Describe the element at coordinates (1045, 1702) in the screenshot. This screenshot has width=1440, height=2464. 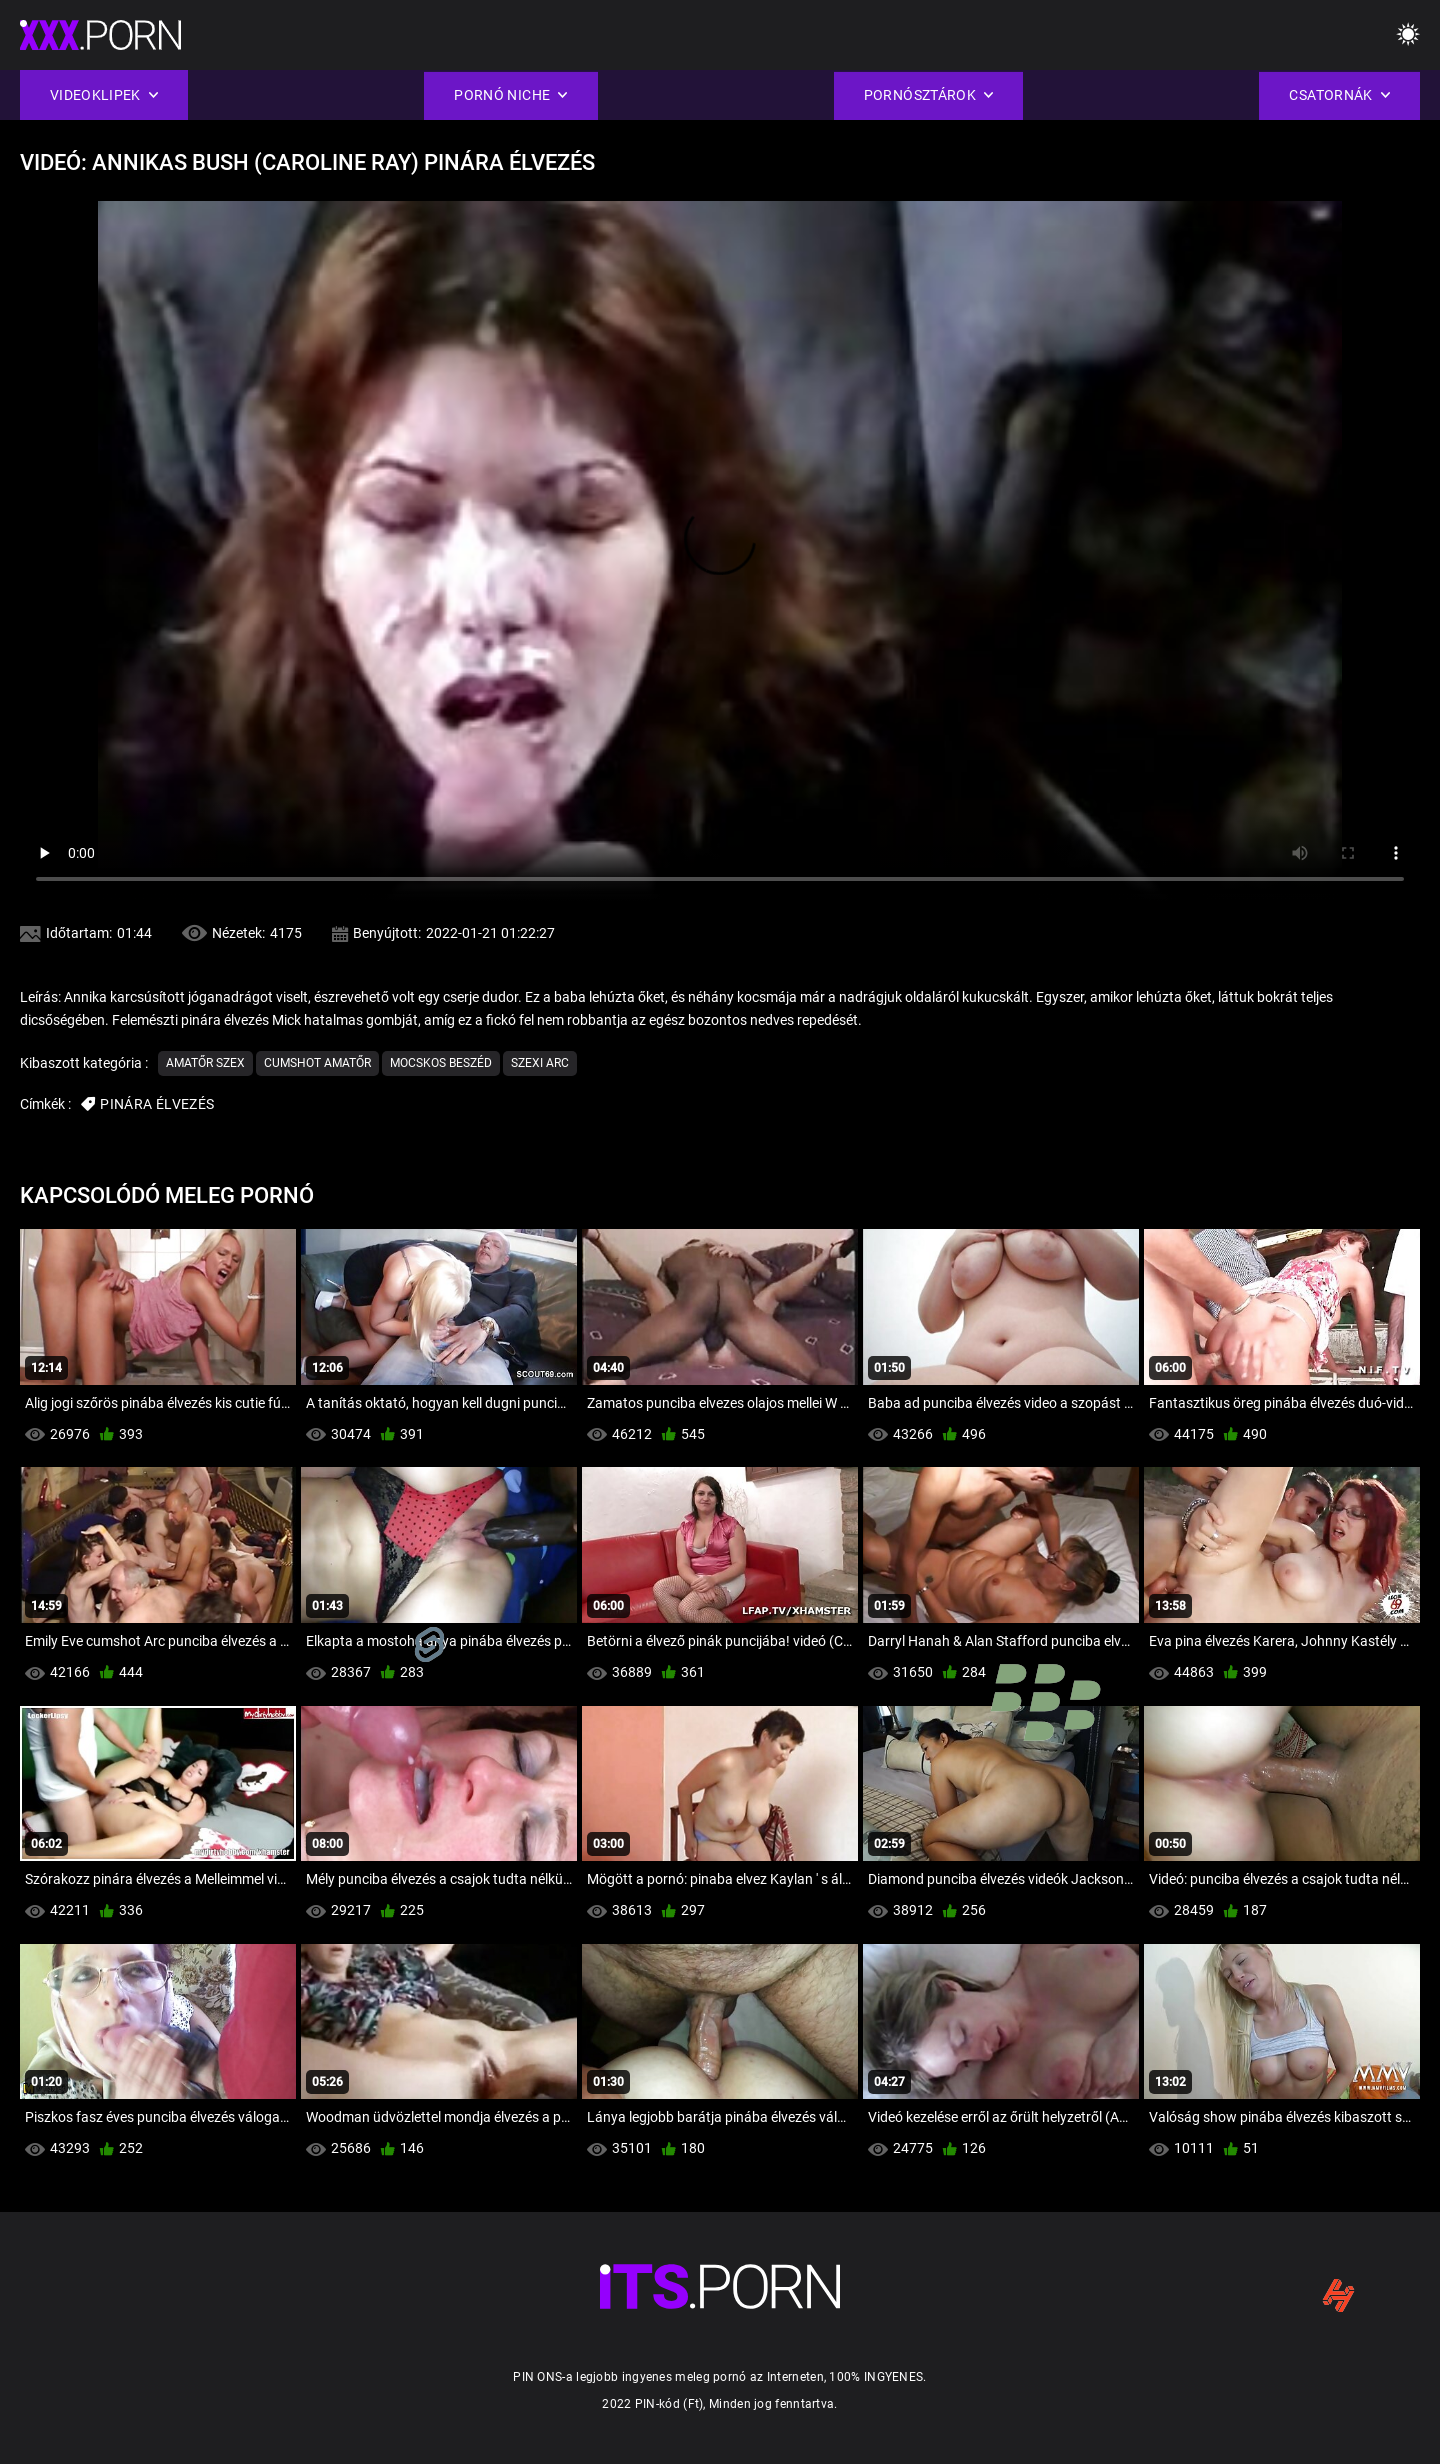
I see `blackberry brand logo` at that location.